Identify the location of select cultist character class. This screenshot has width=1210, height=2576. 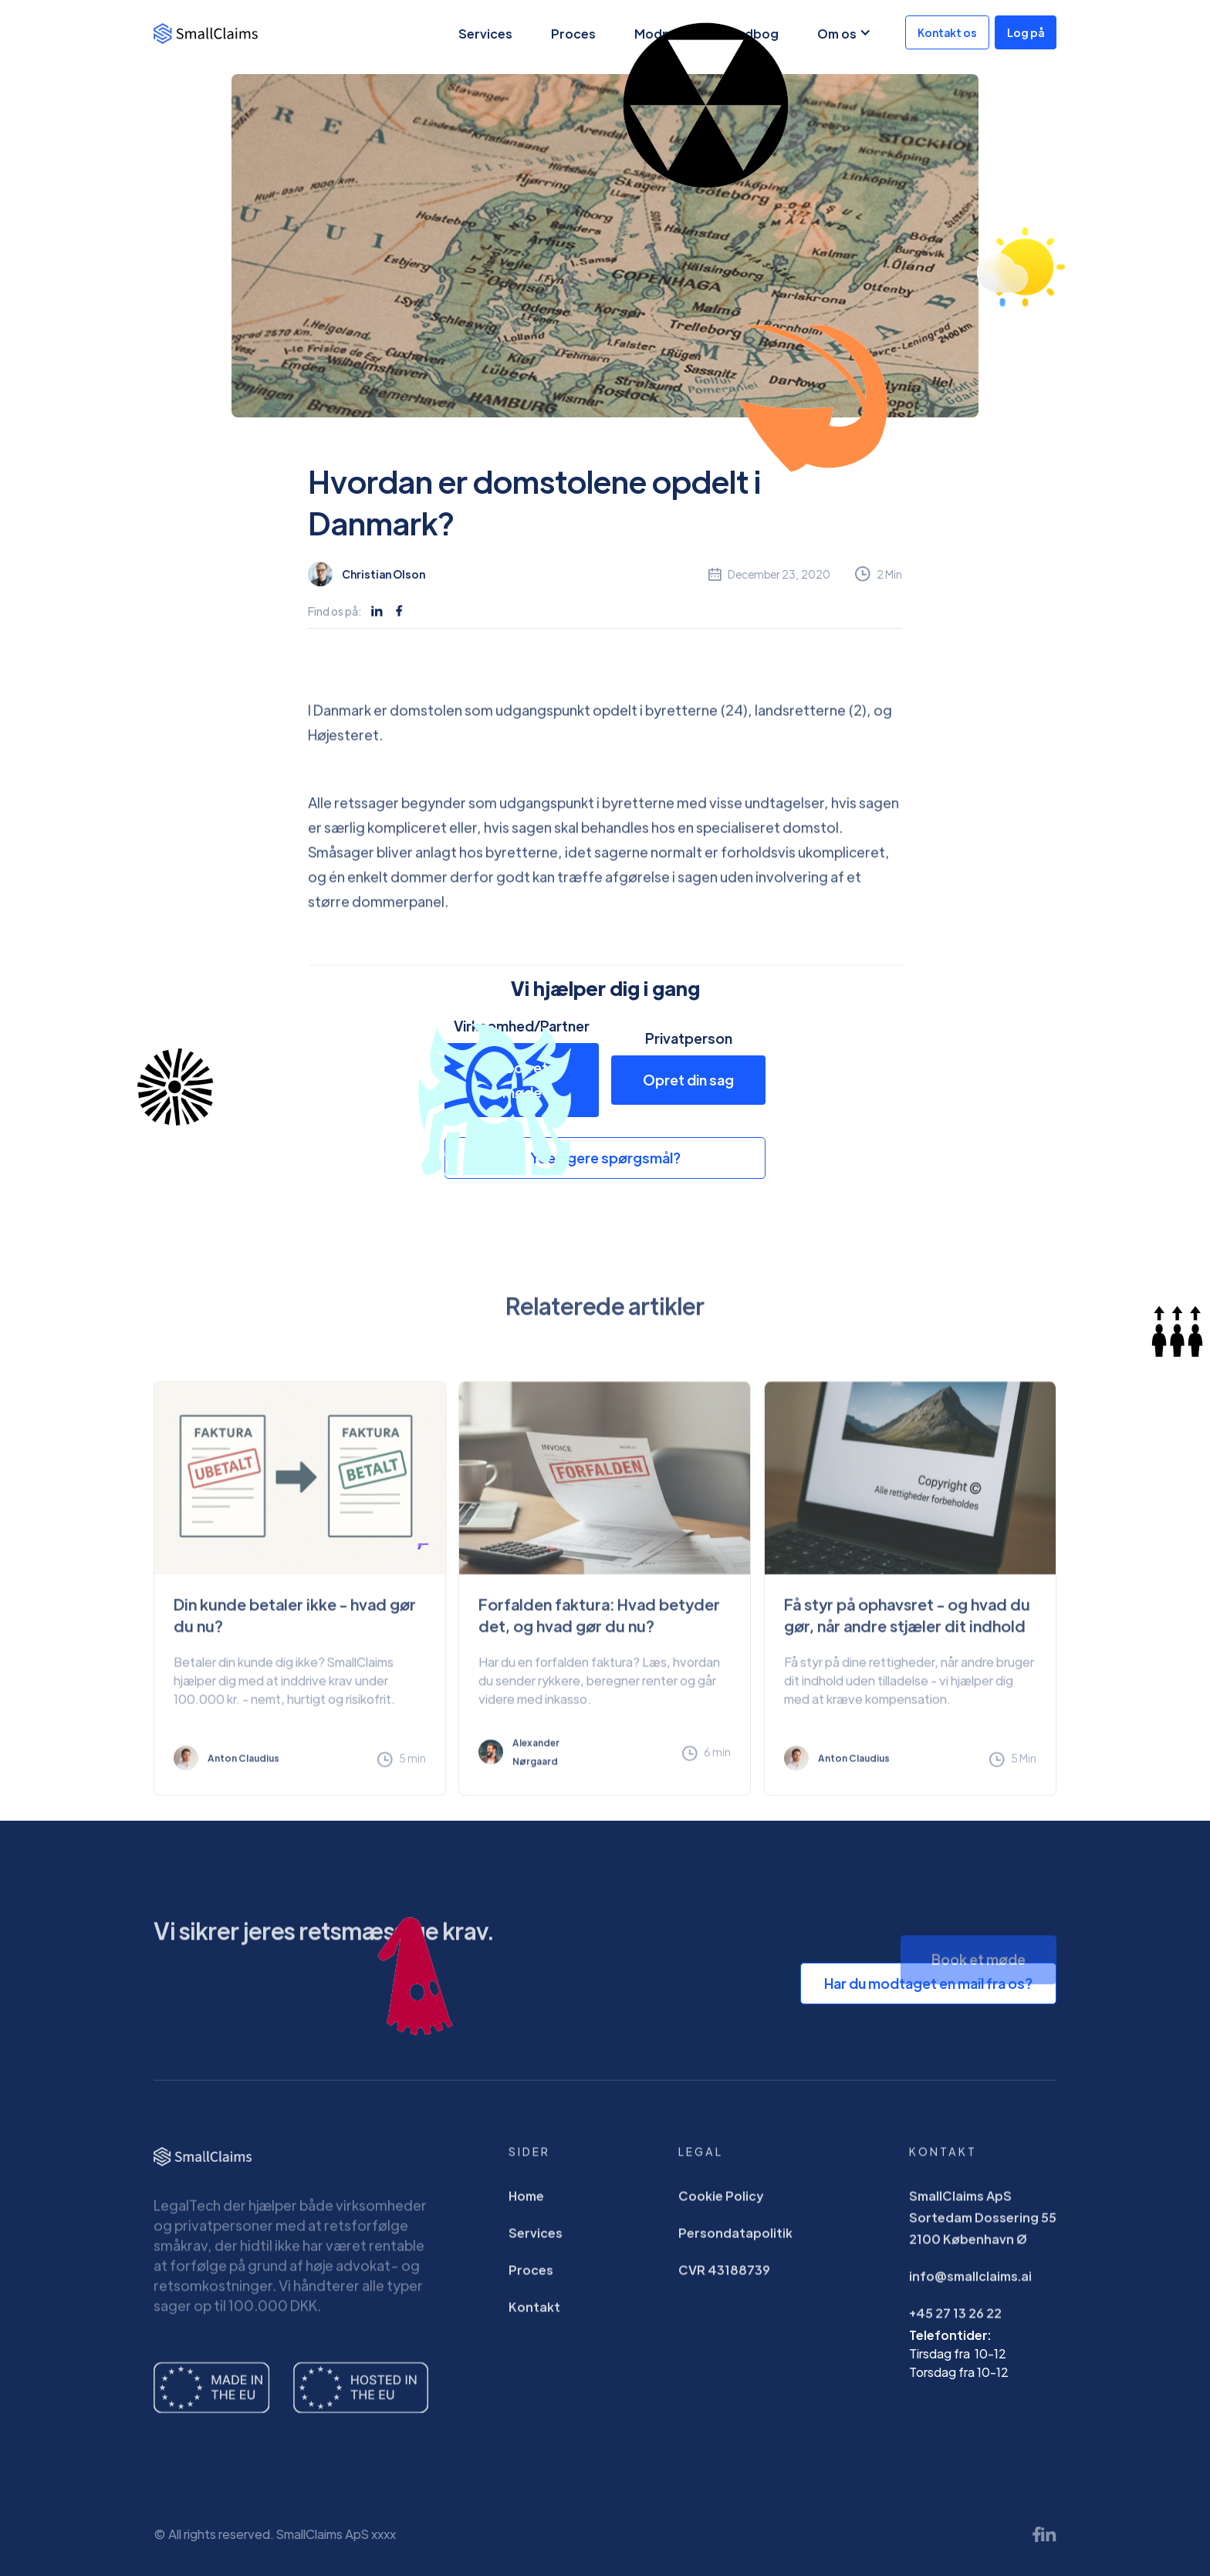
(415, 1976).